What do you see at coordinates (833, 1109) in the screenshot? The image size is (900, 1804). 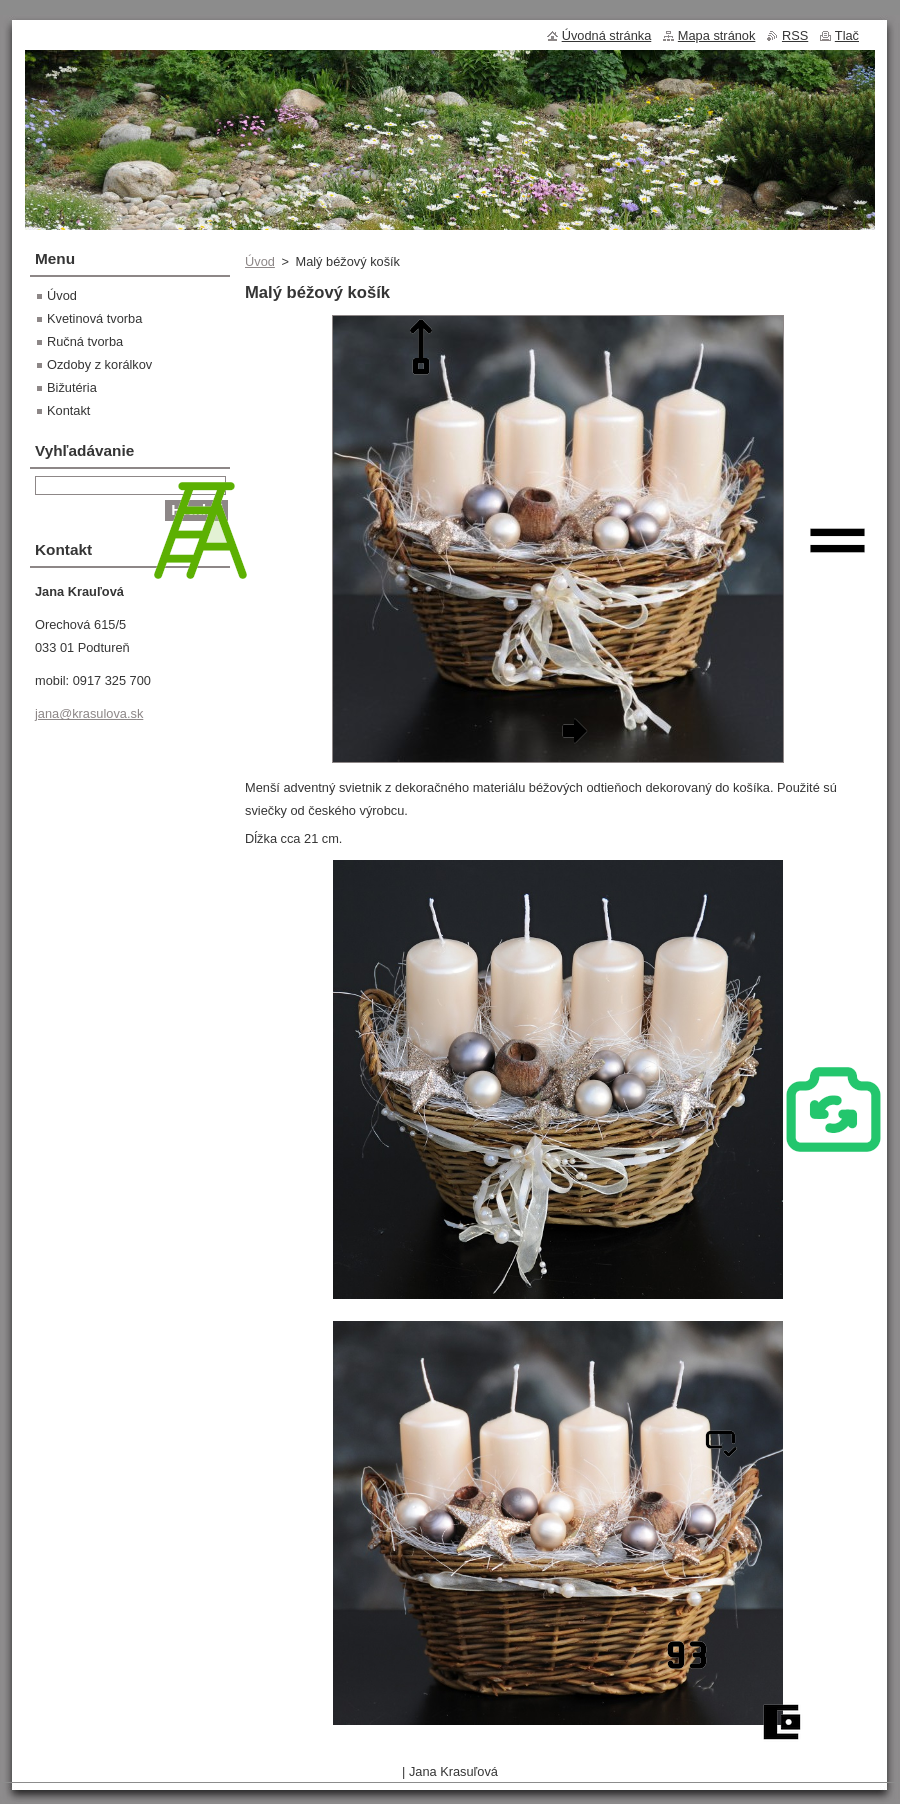 I see `switch between front and rear camera` at bounding box center [833, 1109].